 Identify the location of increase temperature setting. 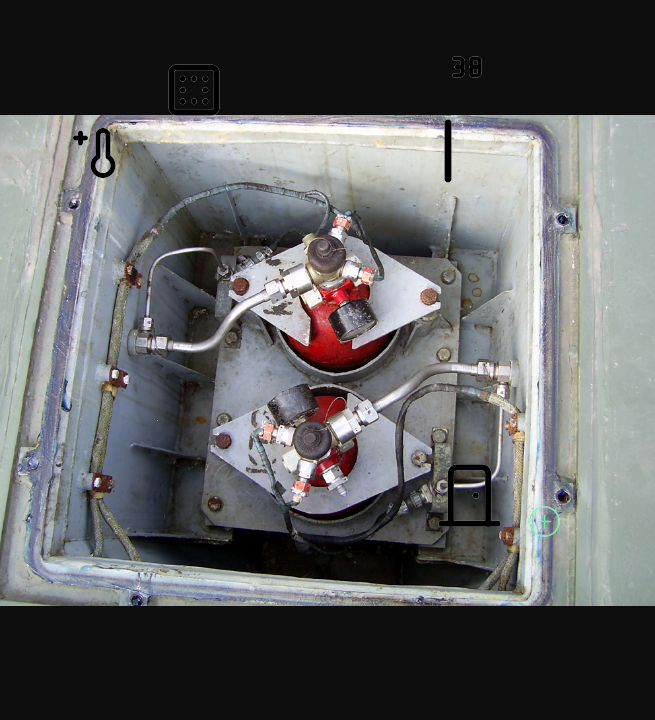
(98, 153).